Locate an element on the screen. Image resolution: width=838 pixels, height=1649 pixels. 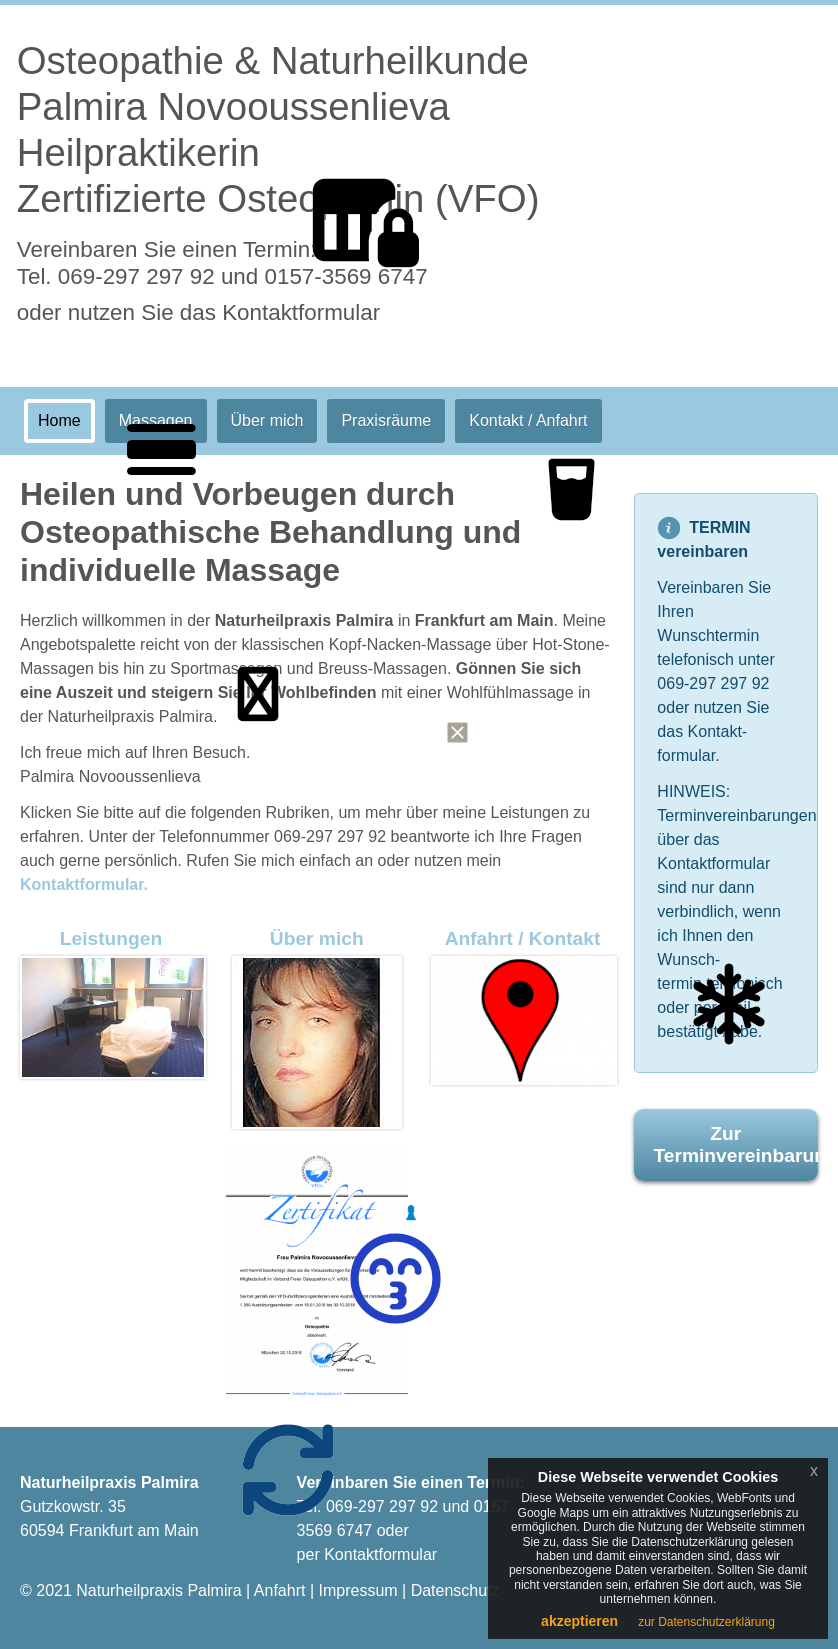
refresh or reload content is located at coordinates (288, 1470).